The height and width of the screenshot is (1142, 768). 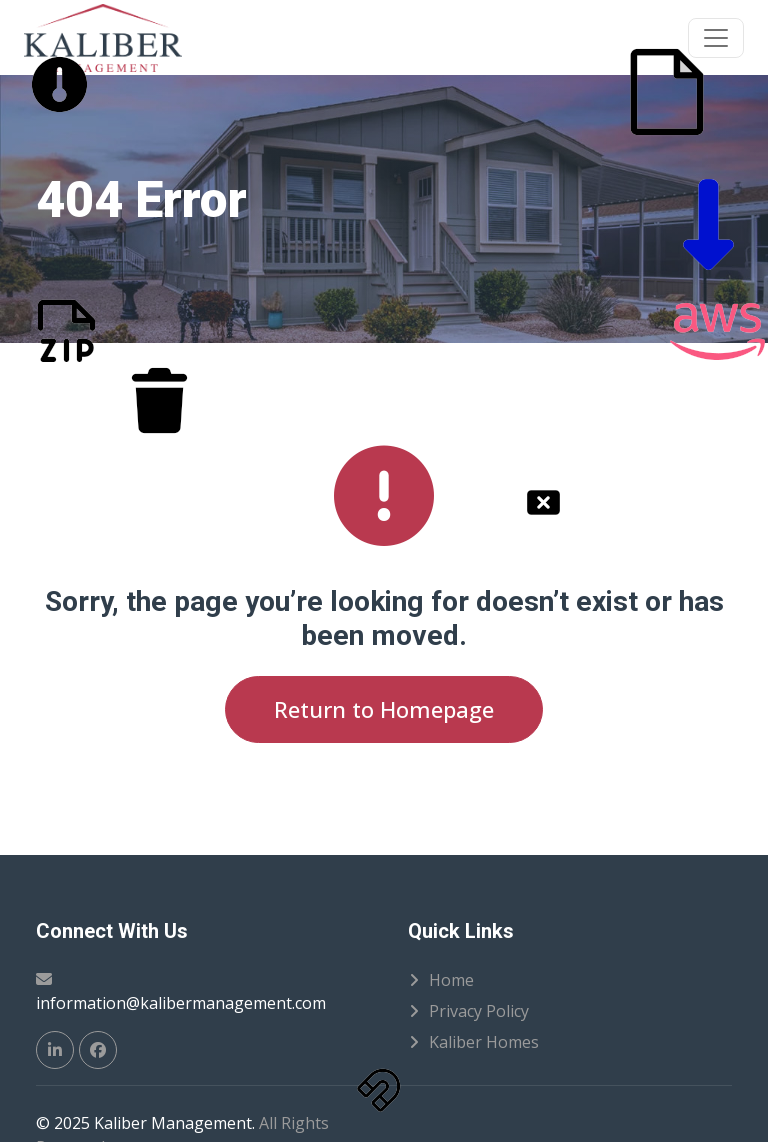 What do you see at coordinates (59, 84) in the screenshot?
I see `view current speed or performance level` at bounding box center [59, 84].